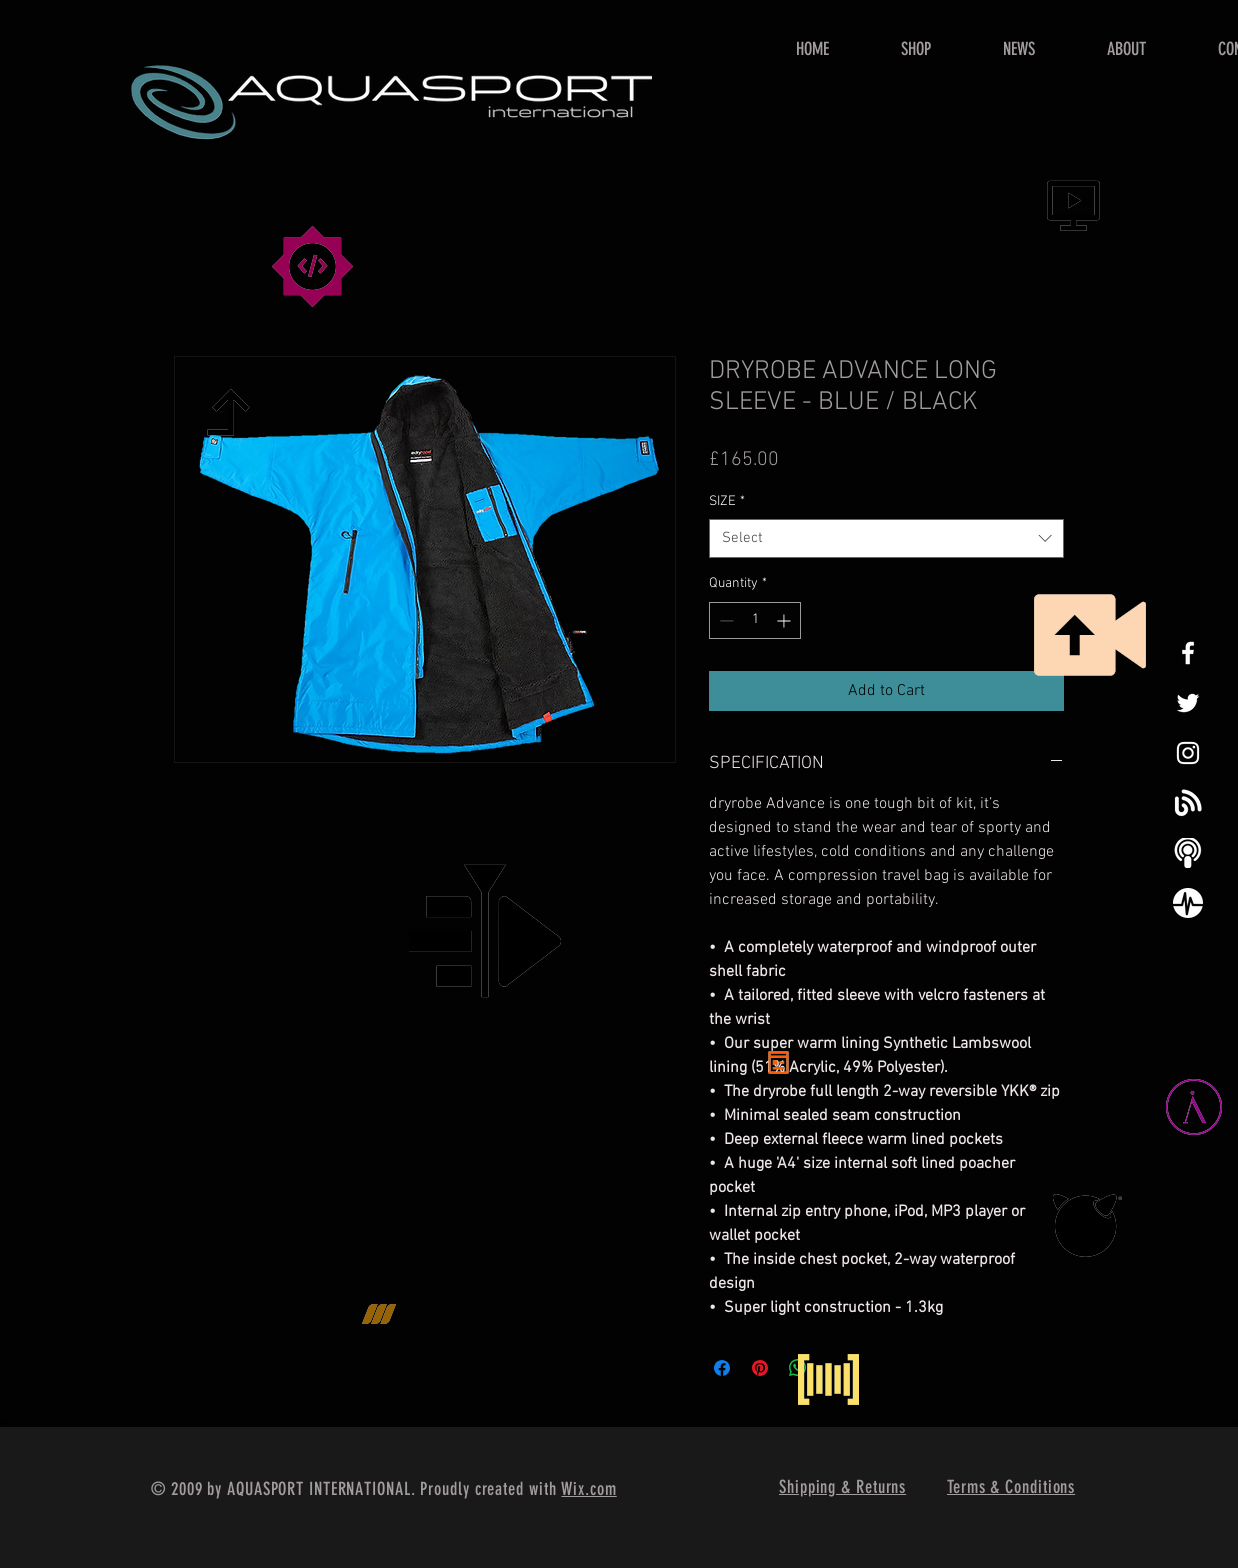 The width and height of the screenshot is (1238, 1568). What do you see at coordinates (1087, 1225) in the screenshot?
I see `FreeBSD operating system logo` at bounding box center [1087, 1225].